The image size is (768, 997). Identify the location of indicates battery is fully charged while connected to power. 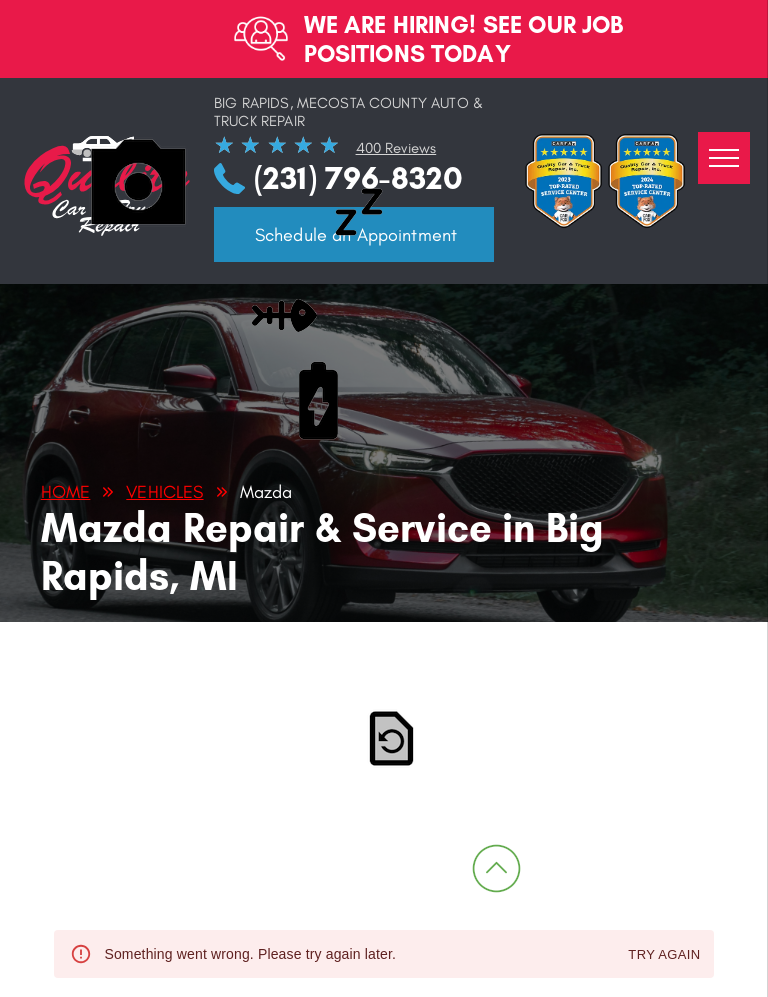
(318, 400).